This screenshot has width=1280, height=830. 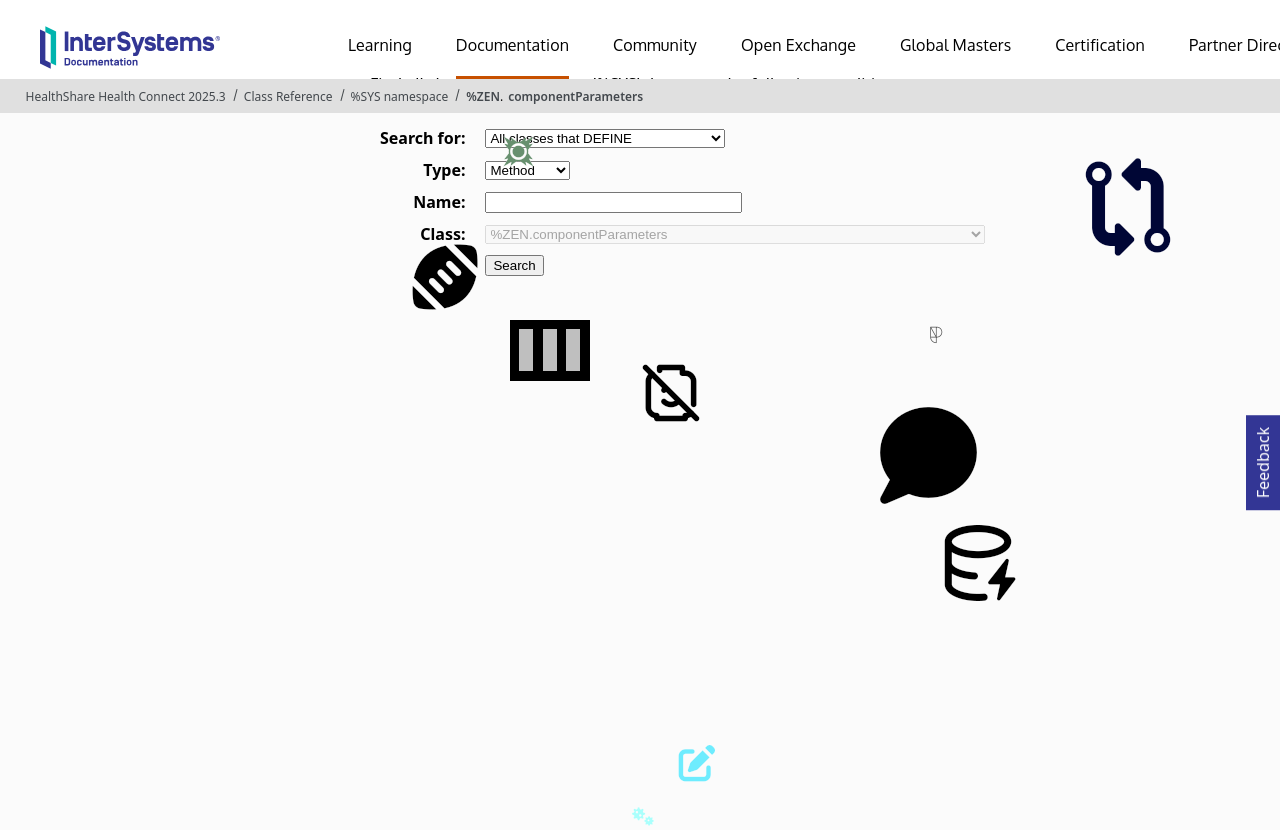 What do you see at coordinates (1128, 207) in the screenshot?
I see `compare branches or commits in version control` at bounding box center [1128, 207].